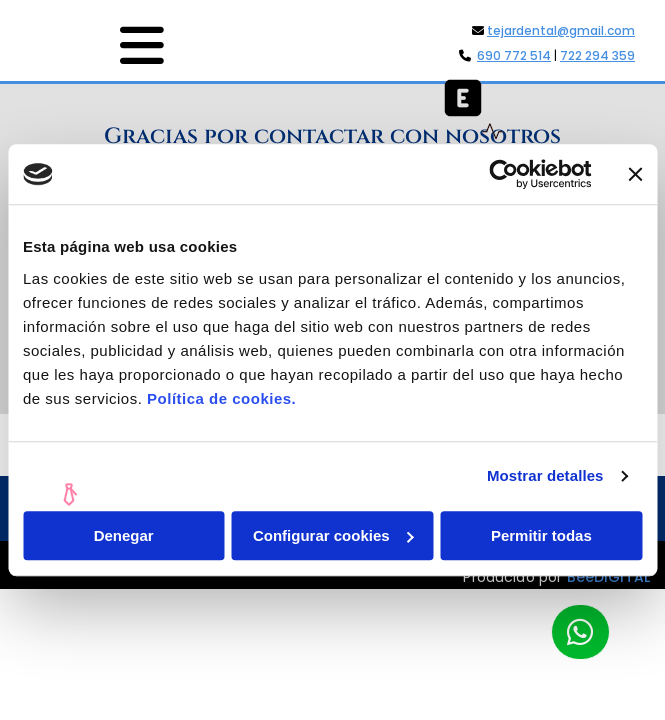  I want to click on view formal dress code requirements, so click(69, 494).